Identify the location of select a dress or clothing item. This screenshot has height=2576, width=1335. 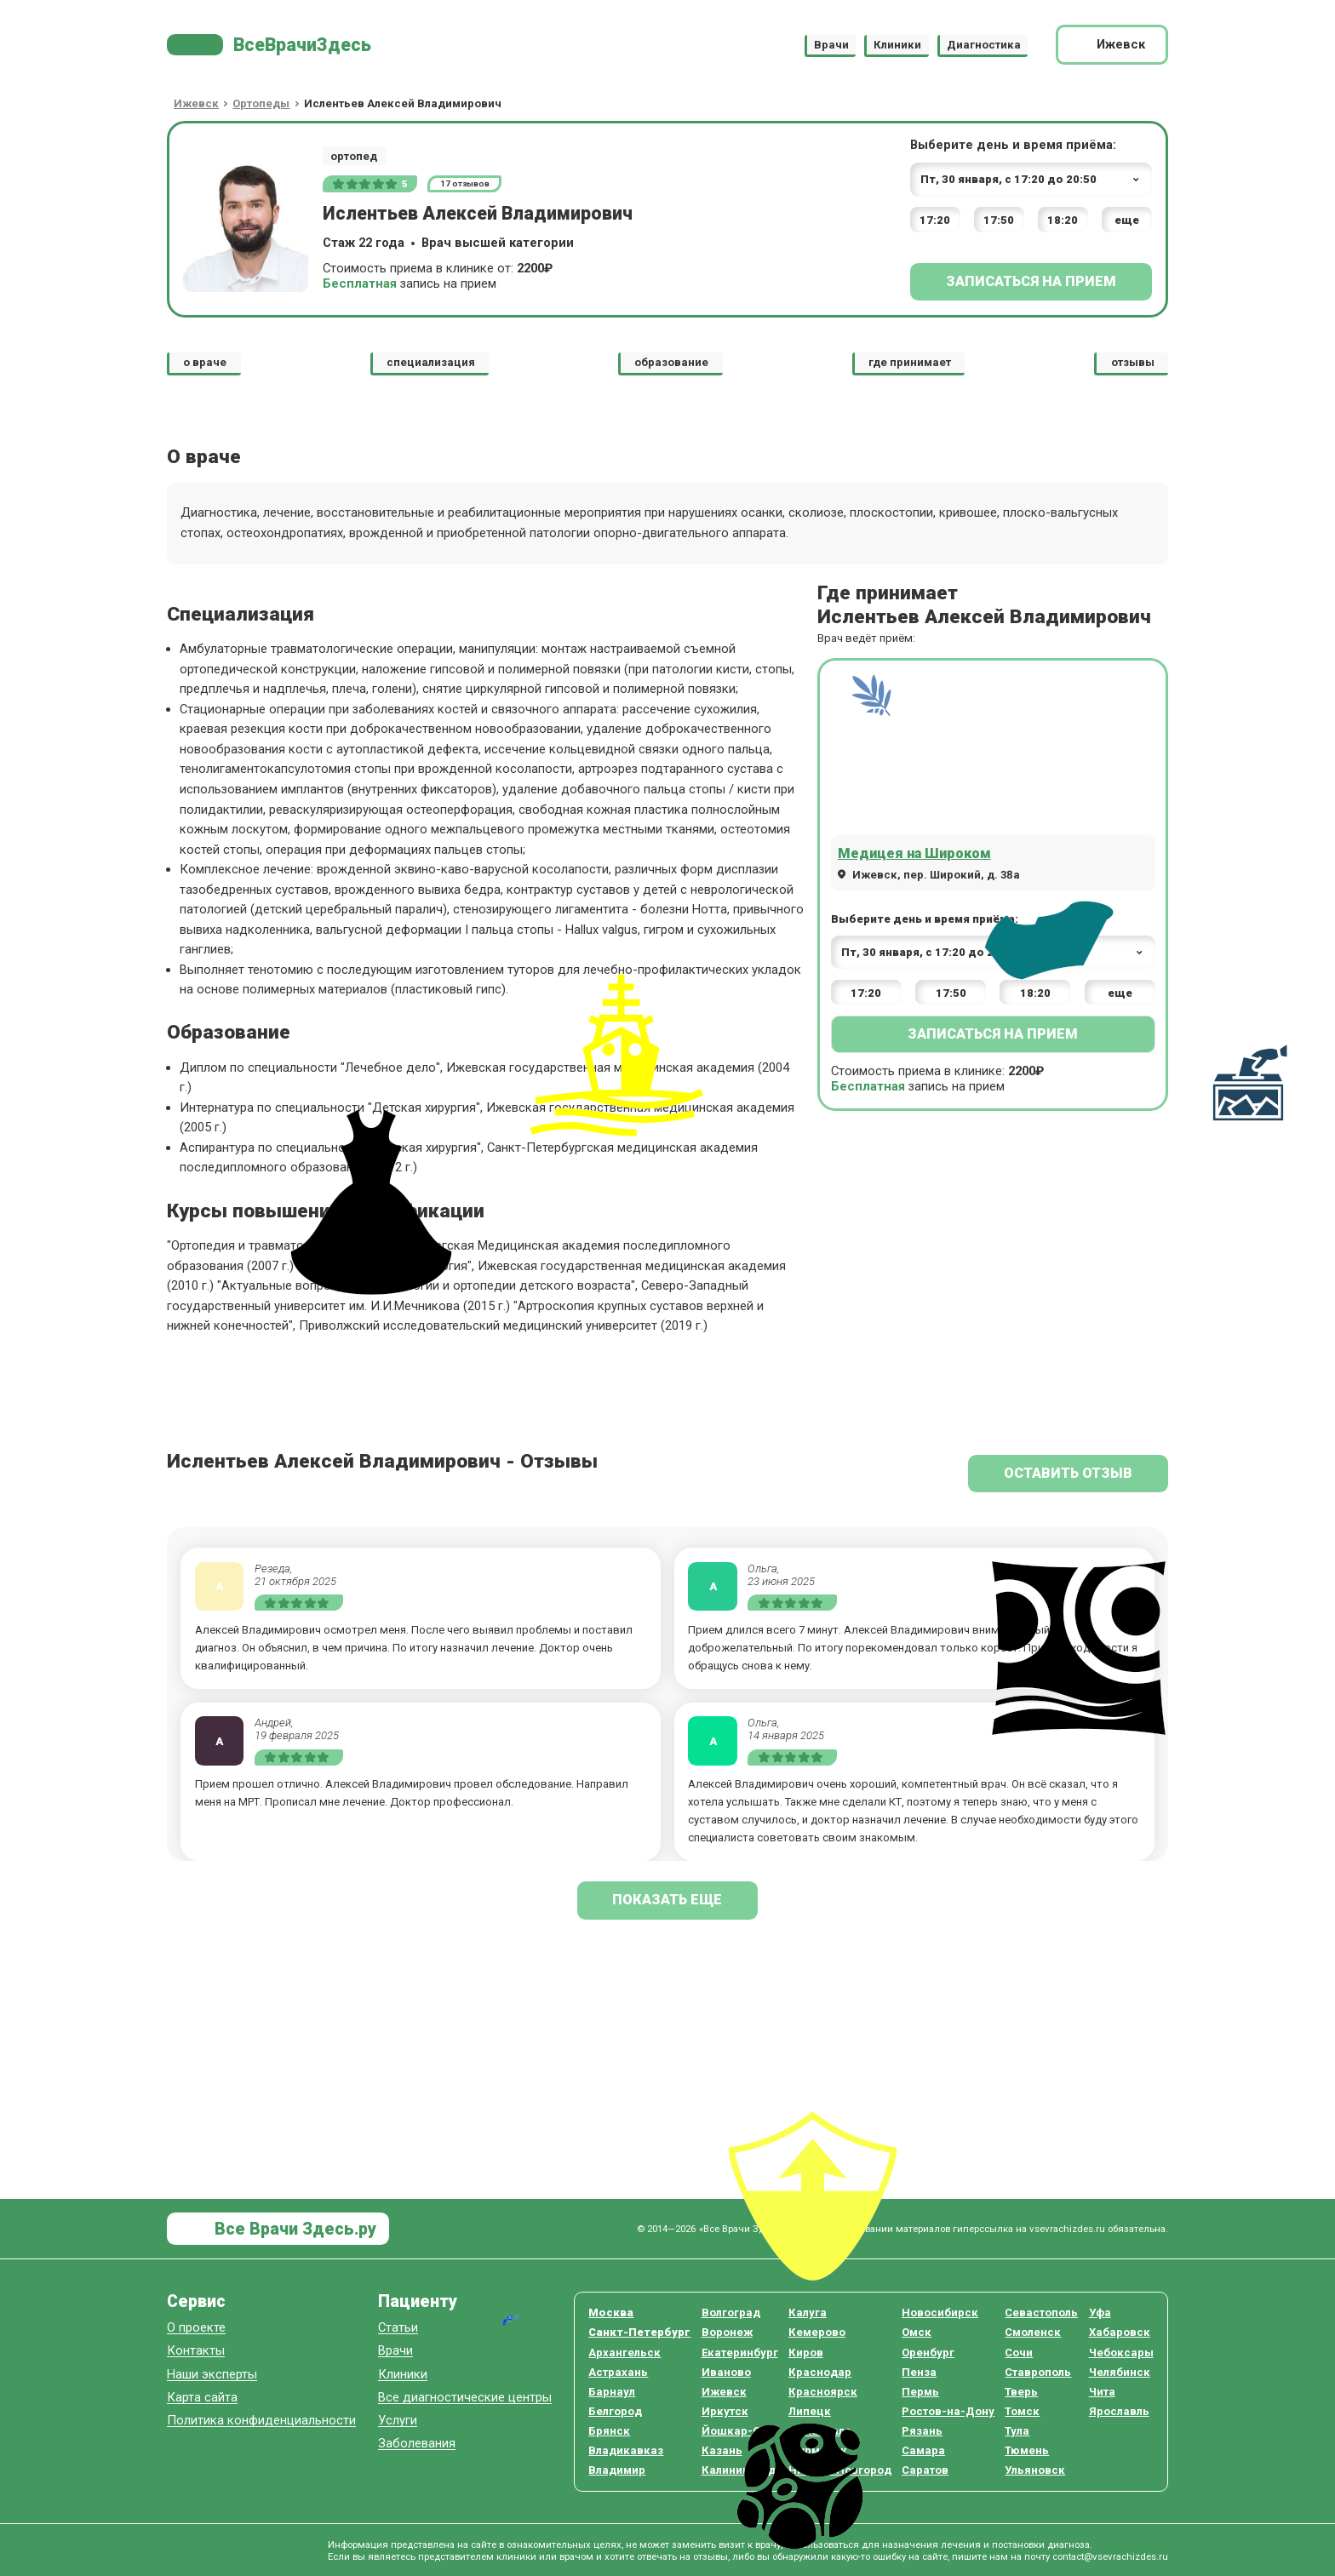
(371, 1202).